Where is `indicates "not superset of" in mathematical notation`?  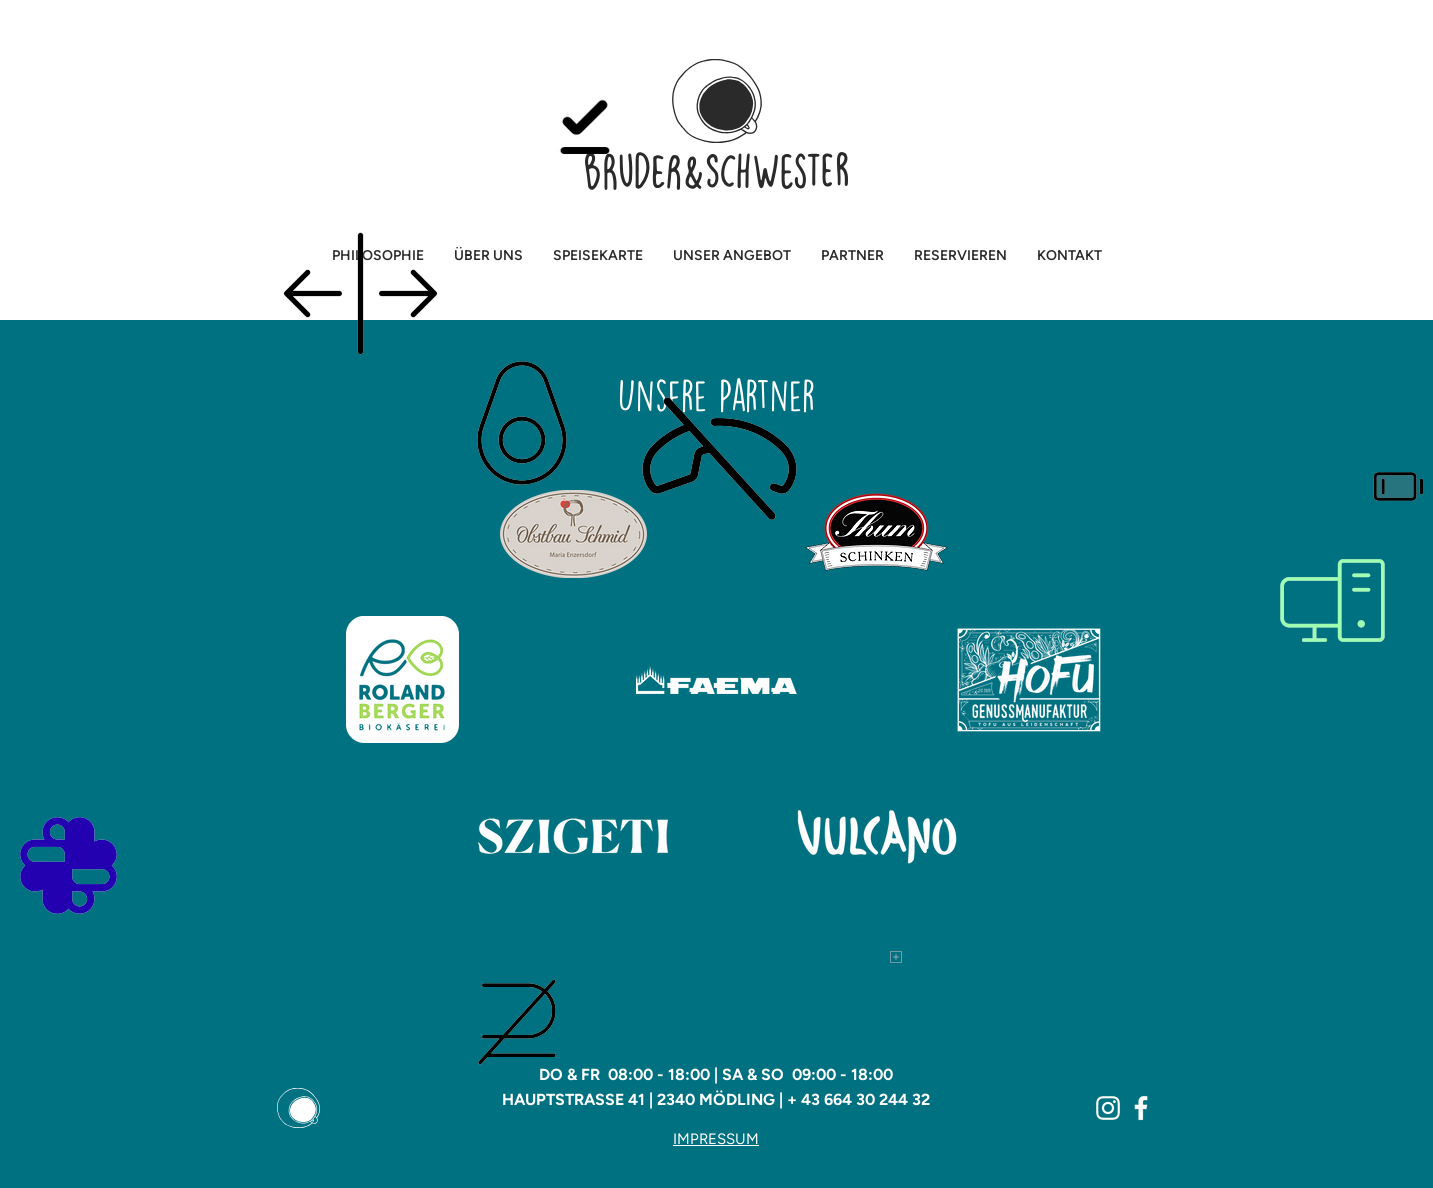 indicates "not superset of" in mathematical notation is located at coordinates (517, 1022).